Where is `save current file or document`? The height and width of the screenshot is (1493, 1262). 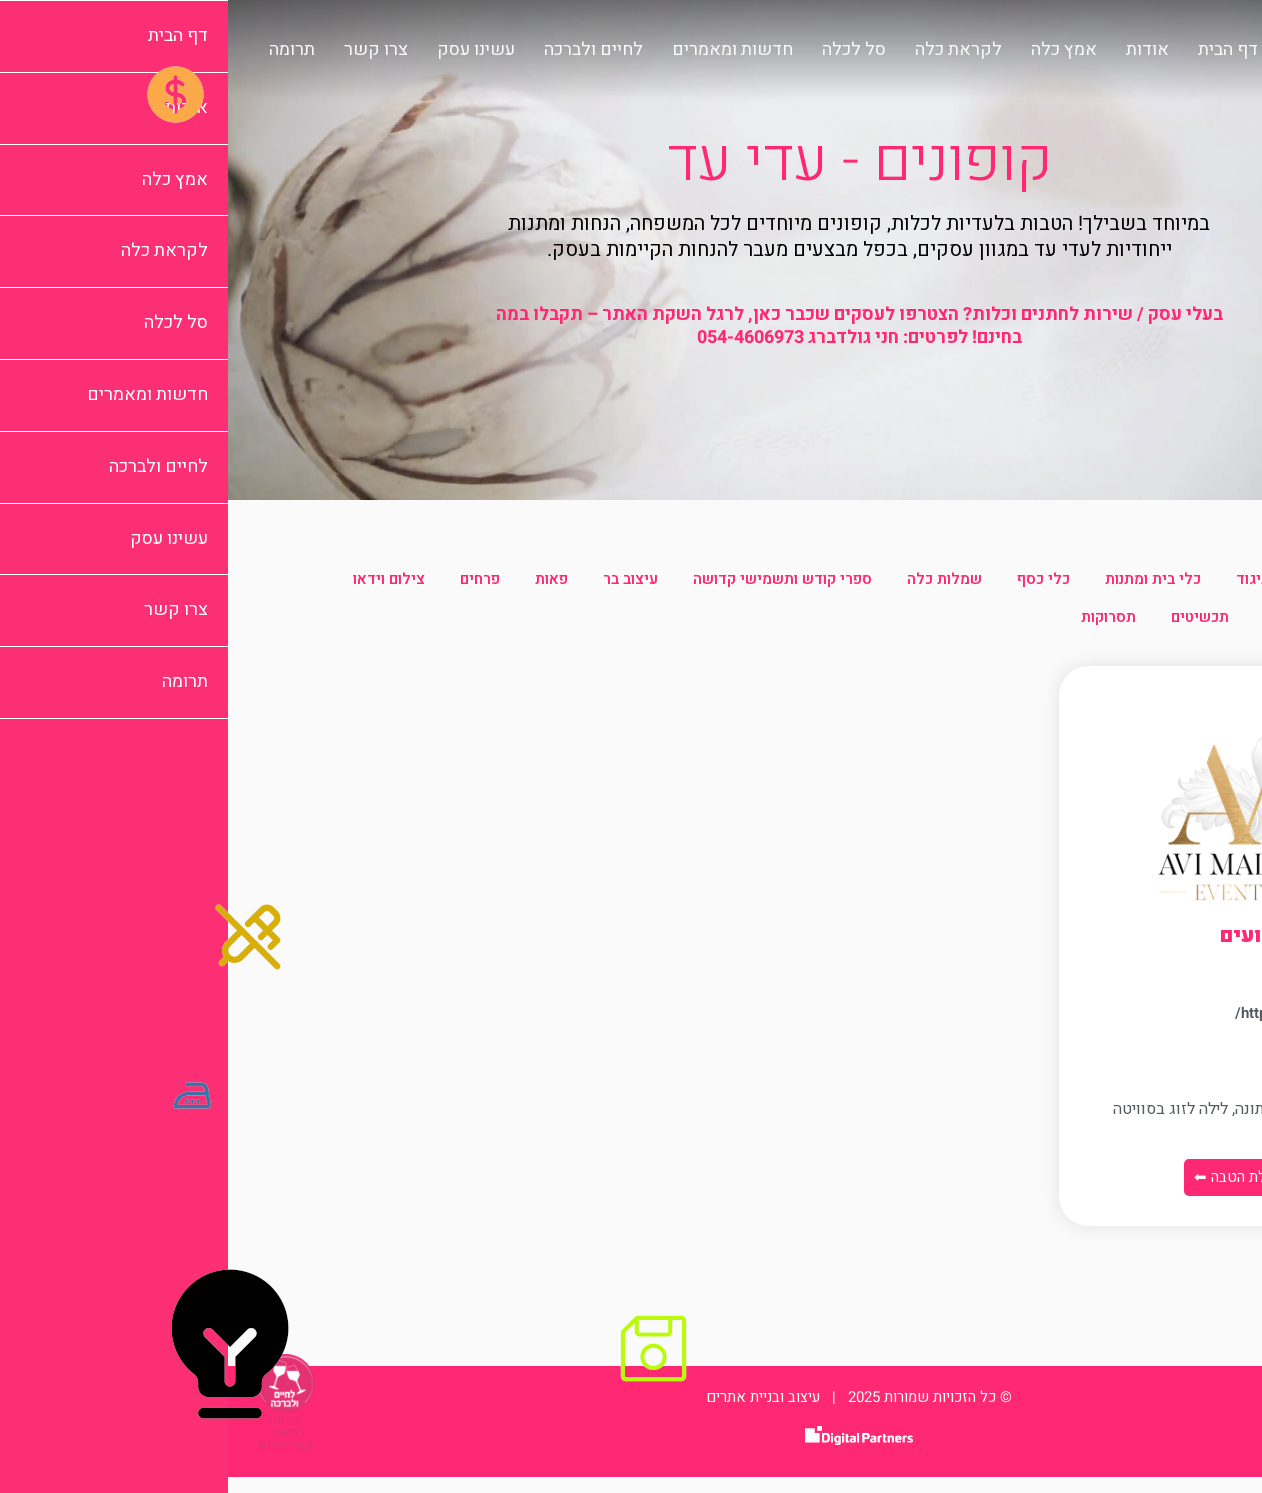
save current file or document is located at coordinates (653, 1348).